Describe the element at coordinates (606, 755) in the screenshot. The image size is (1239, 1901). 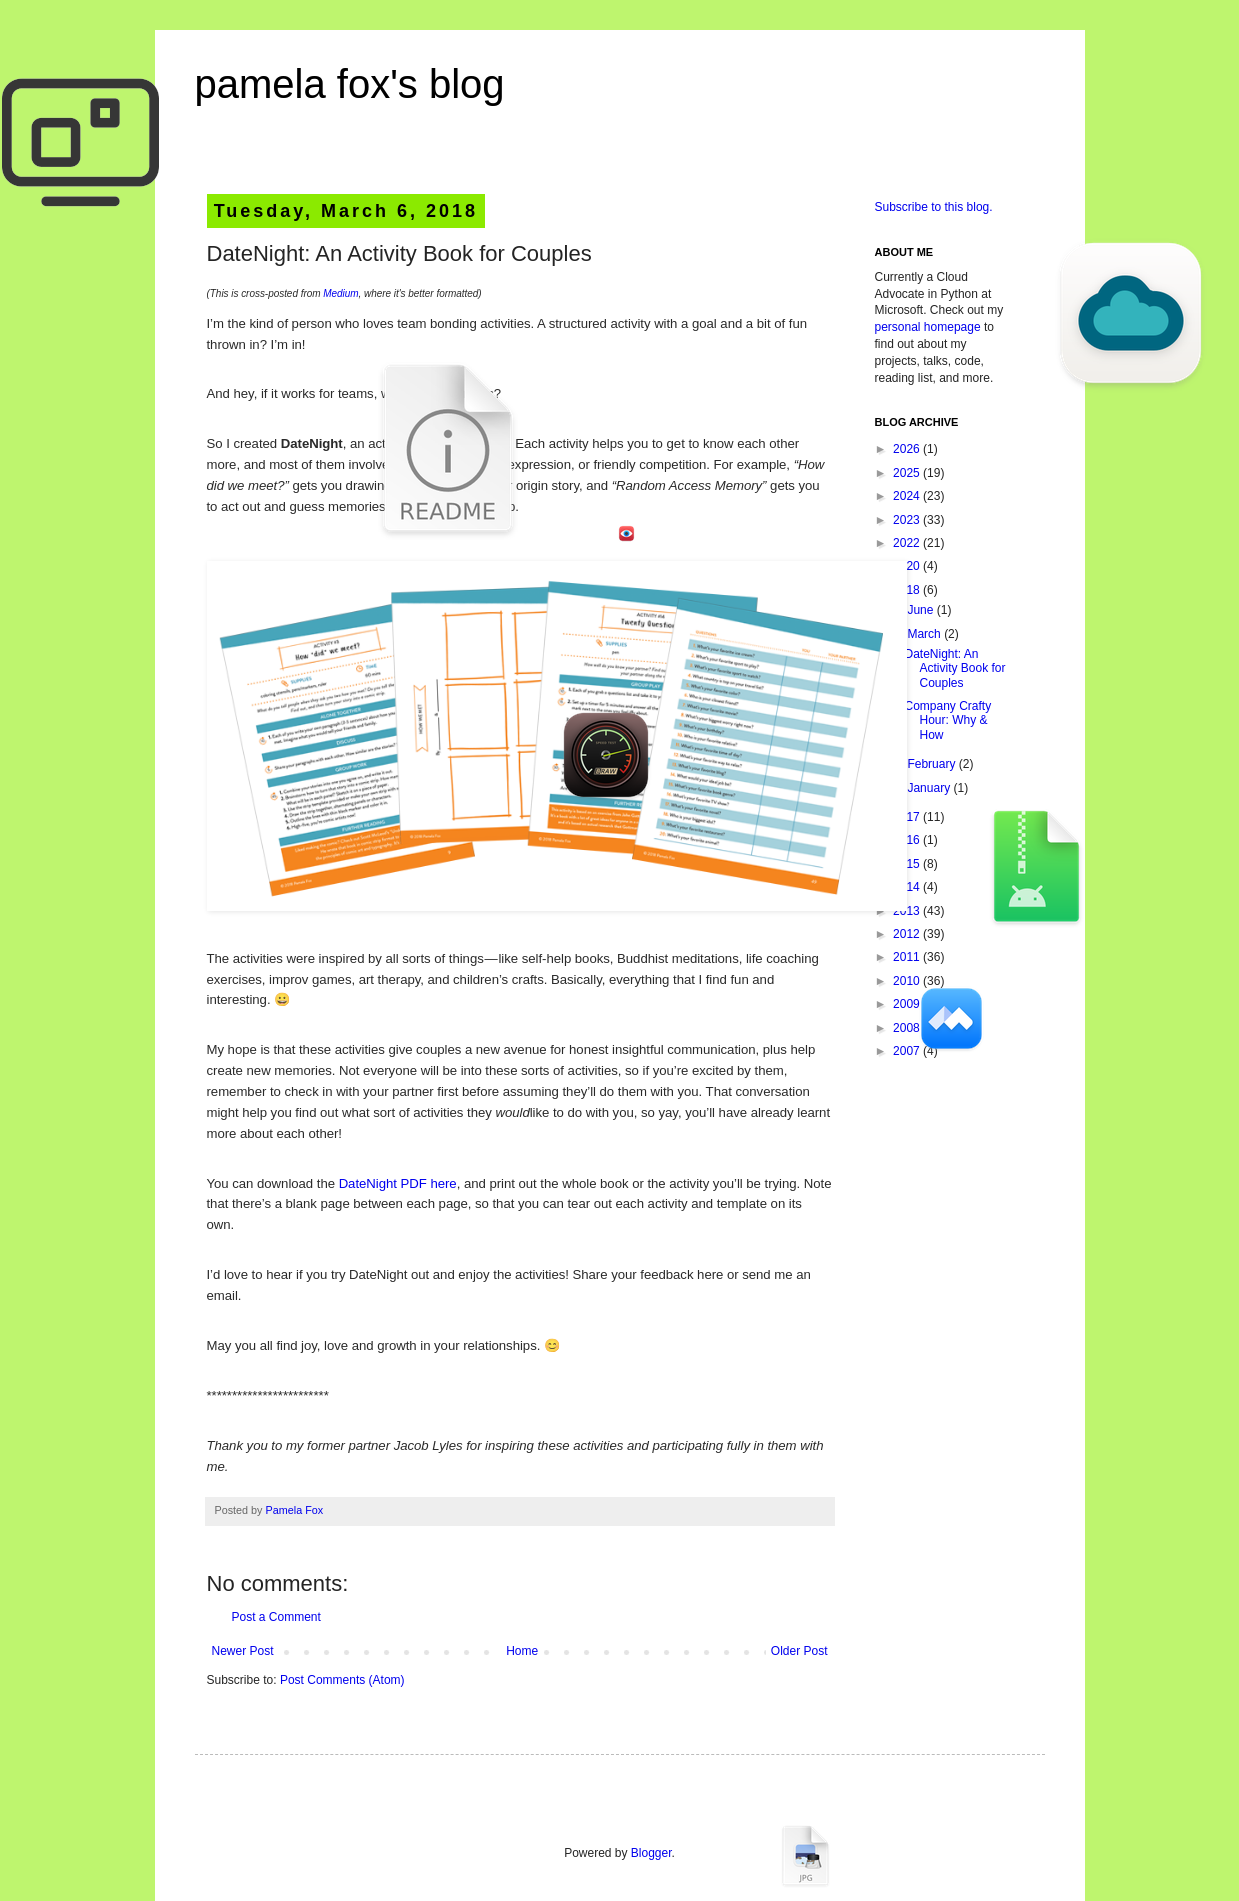
I see `launch blackmagic raw speed test application` at that location.